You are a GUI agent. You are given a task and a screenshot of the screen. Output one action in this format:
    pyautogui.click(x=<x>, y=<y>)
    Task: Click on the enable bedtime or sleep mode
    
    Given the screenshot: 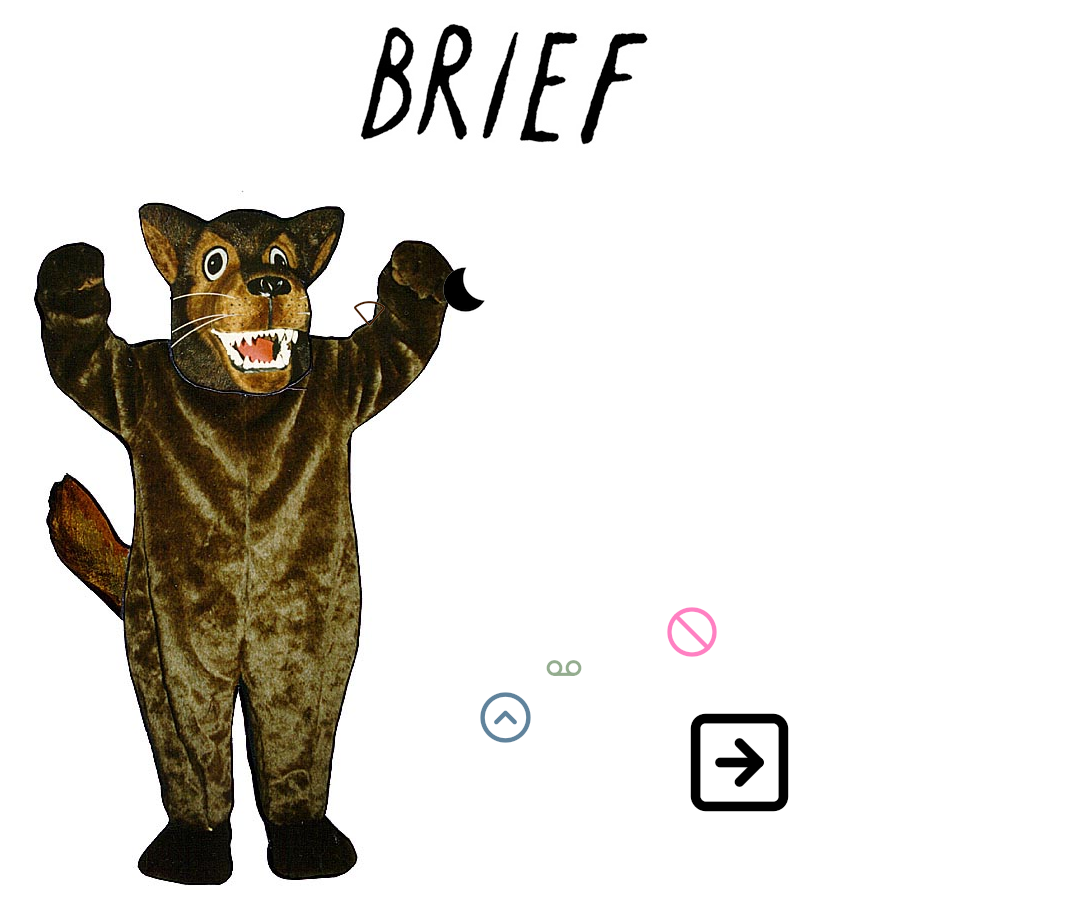 What is the action you would take?
    pyautogui.click(x=465, y=289)
    